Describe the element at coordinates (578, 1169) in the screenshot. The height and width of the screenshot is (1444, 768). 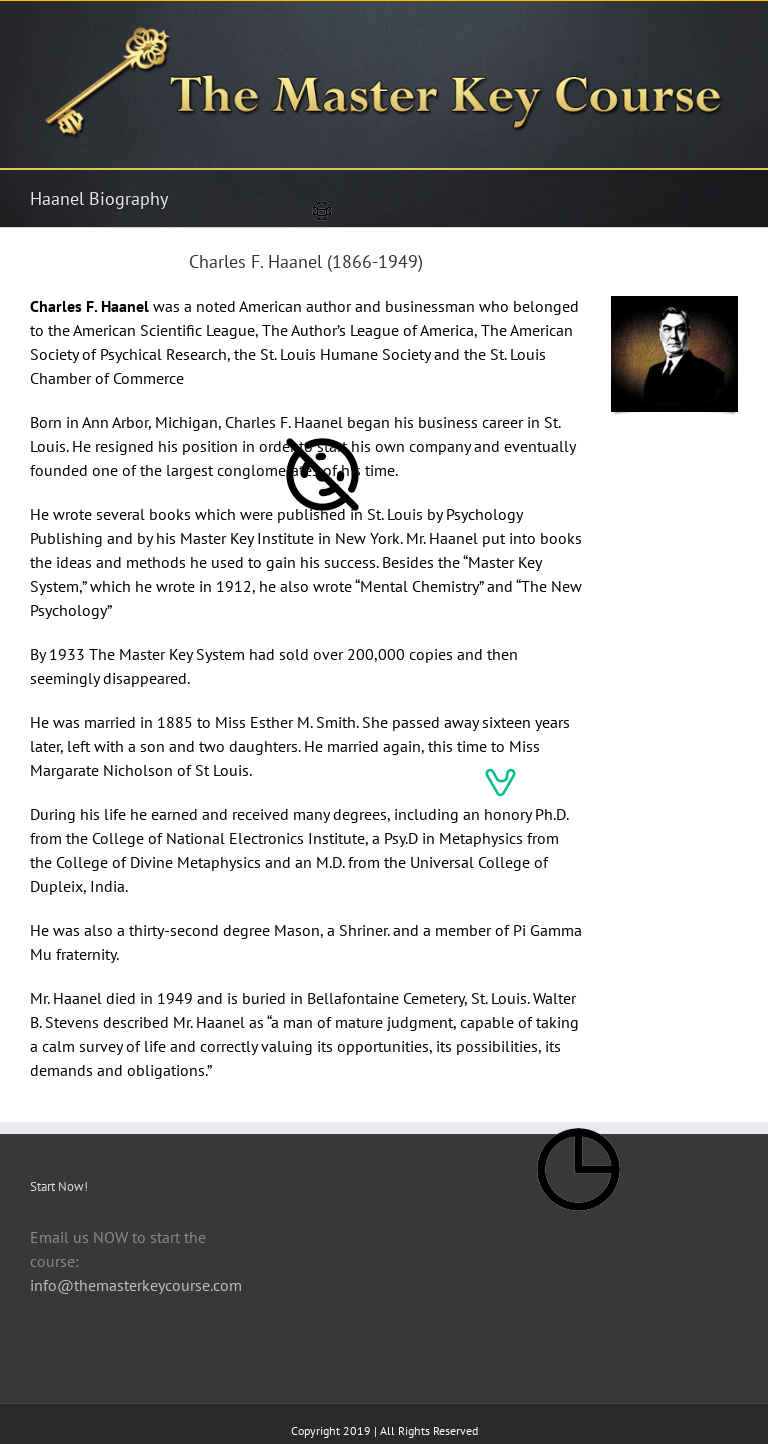
I see `view analytics or statistics breakdown` at that location.